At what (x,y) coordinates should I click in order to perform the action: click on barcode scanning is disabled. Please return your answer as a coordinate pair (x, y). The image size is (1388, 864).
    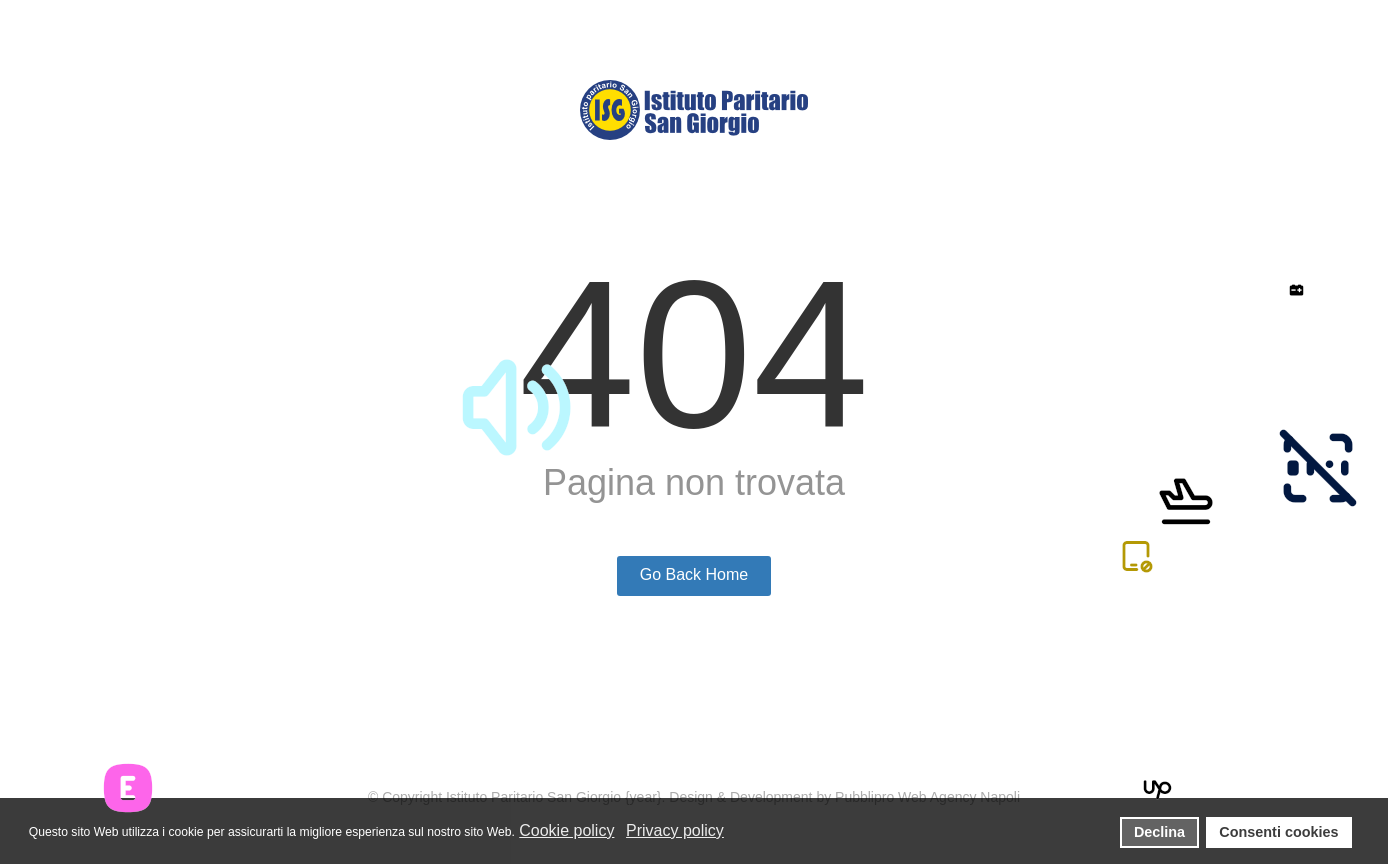
    Looking at the image, I should click on (1318, 468).